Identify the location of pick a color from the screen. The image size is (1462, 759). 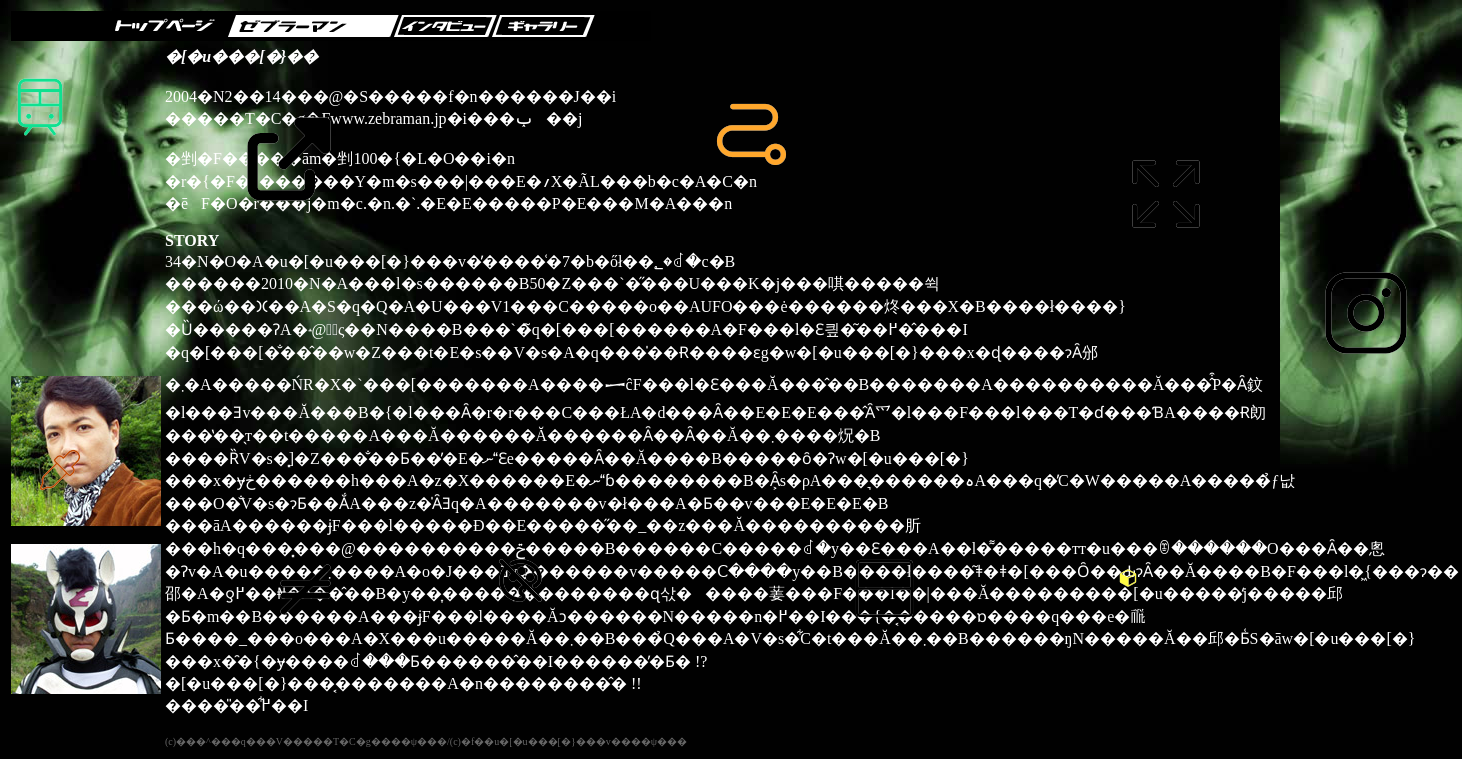
(60, 470).